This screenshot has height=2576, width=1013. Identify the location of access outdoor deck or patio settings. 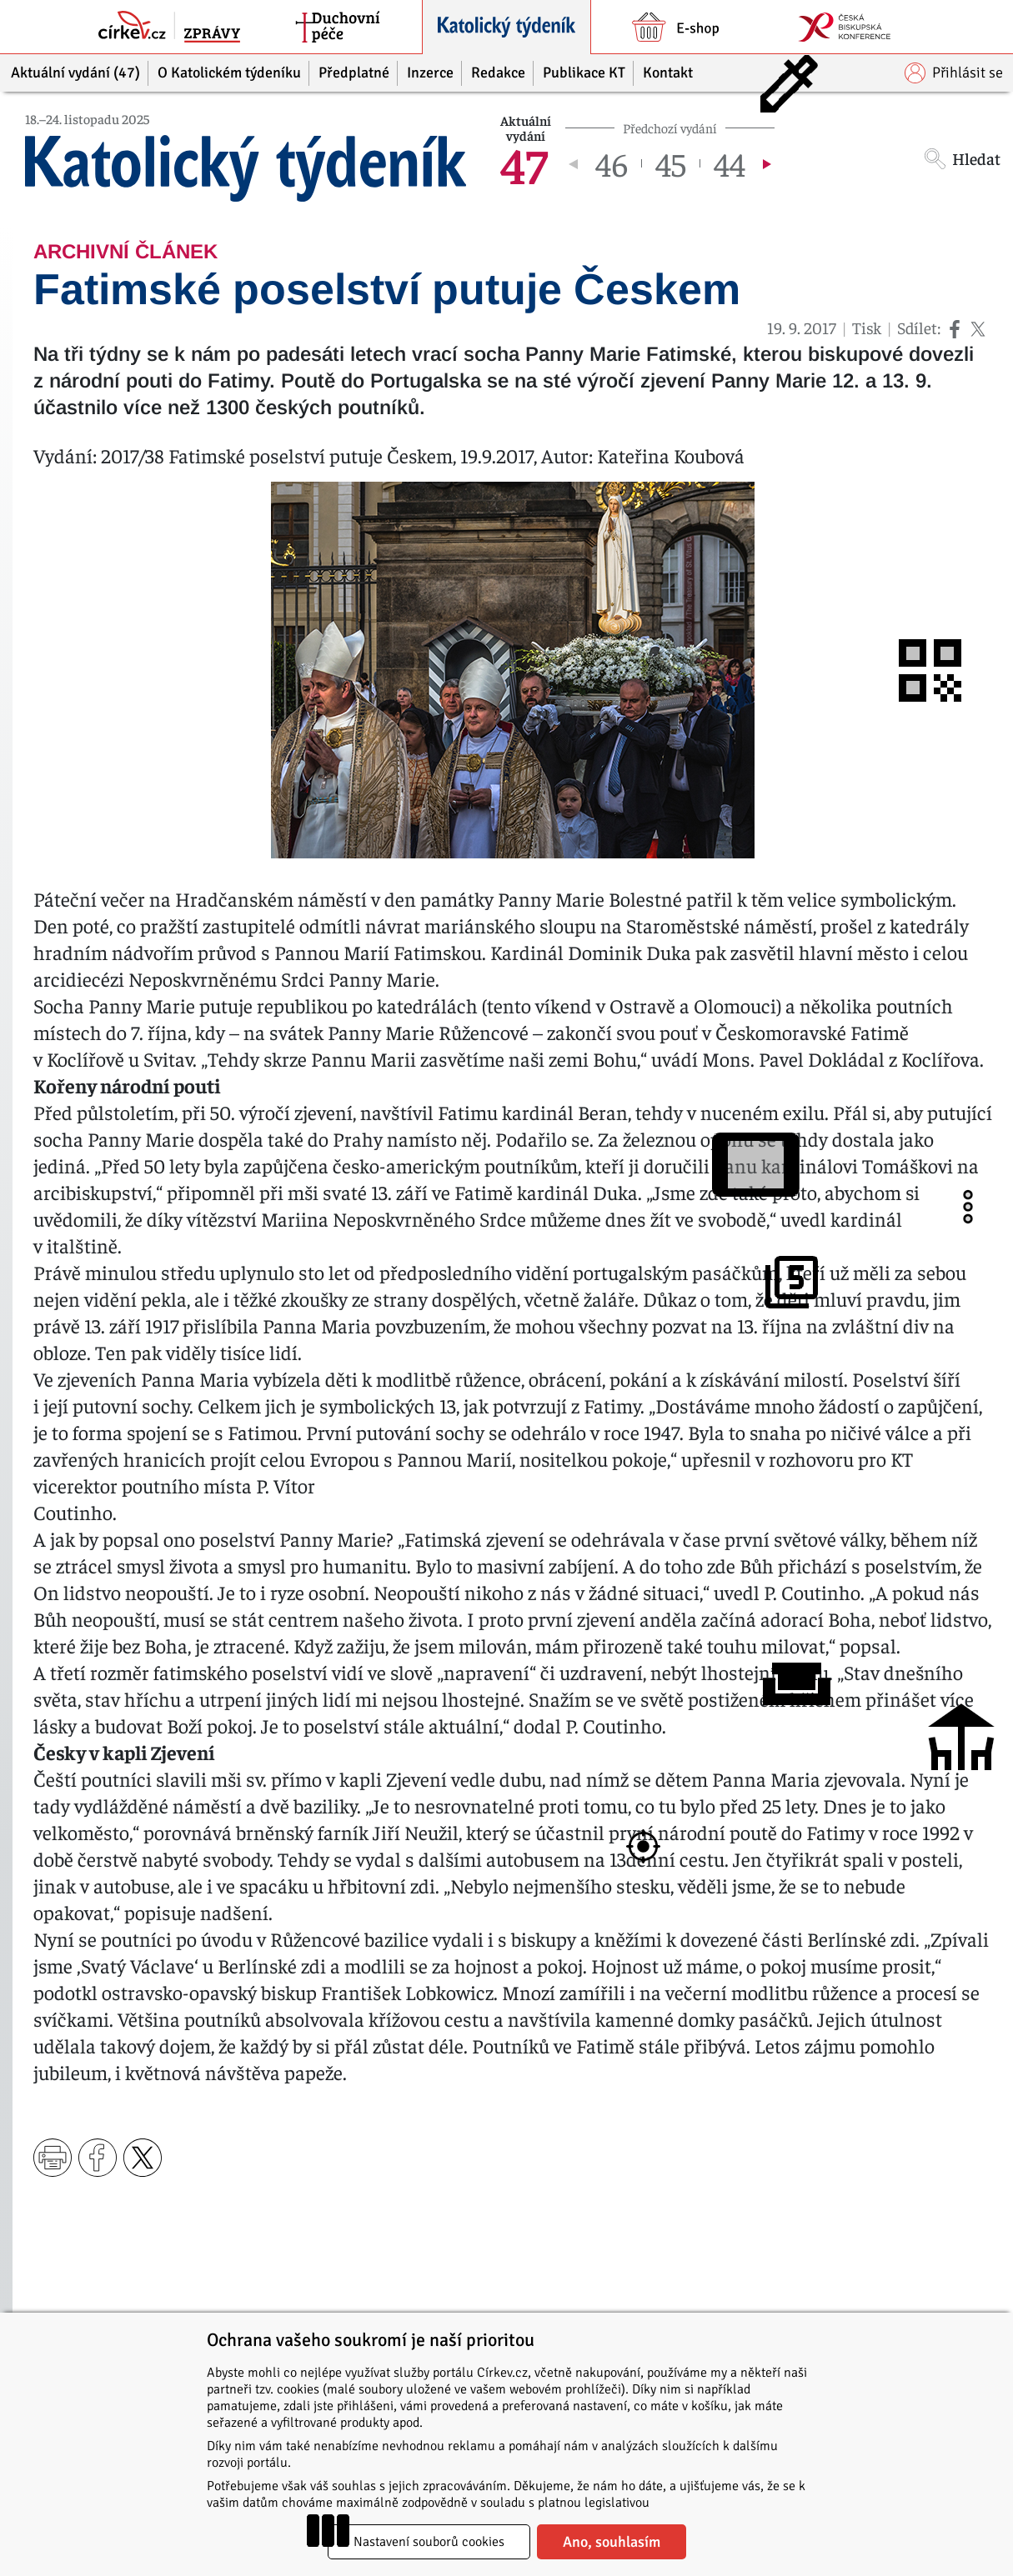
(961, 1737).